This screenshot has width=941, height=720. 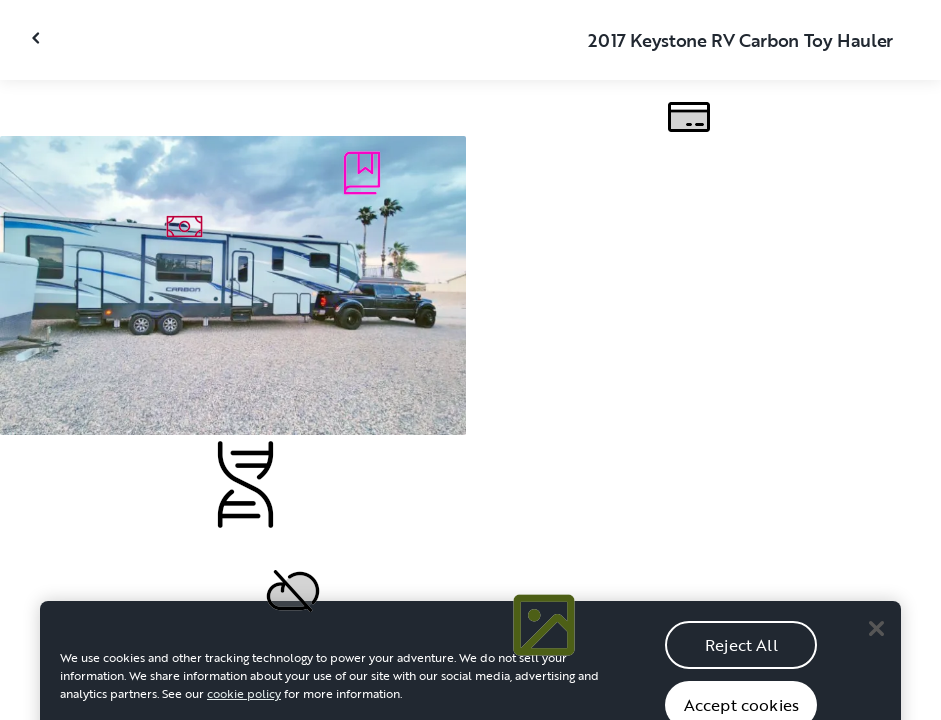 I want to click on manage payment methods, so click(x=689, y=117).